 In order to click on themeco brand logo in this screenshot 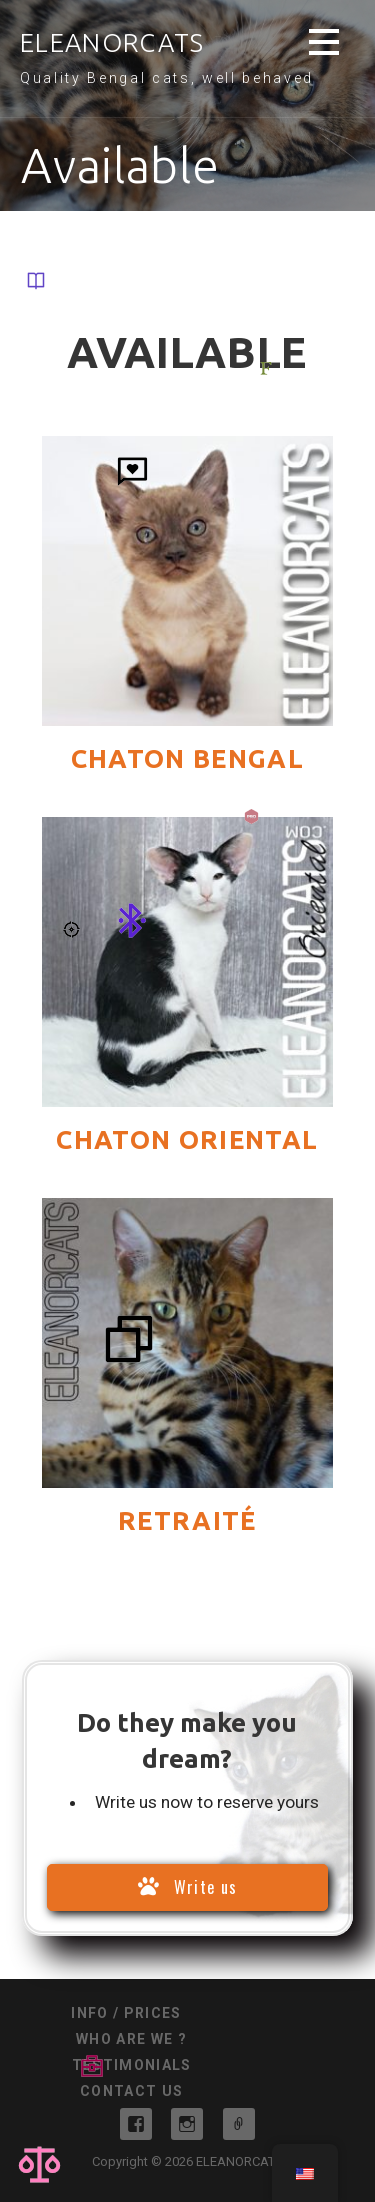, I will do `click(251, 816)`.